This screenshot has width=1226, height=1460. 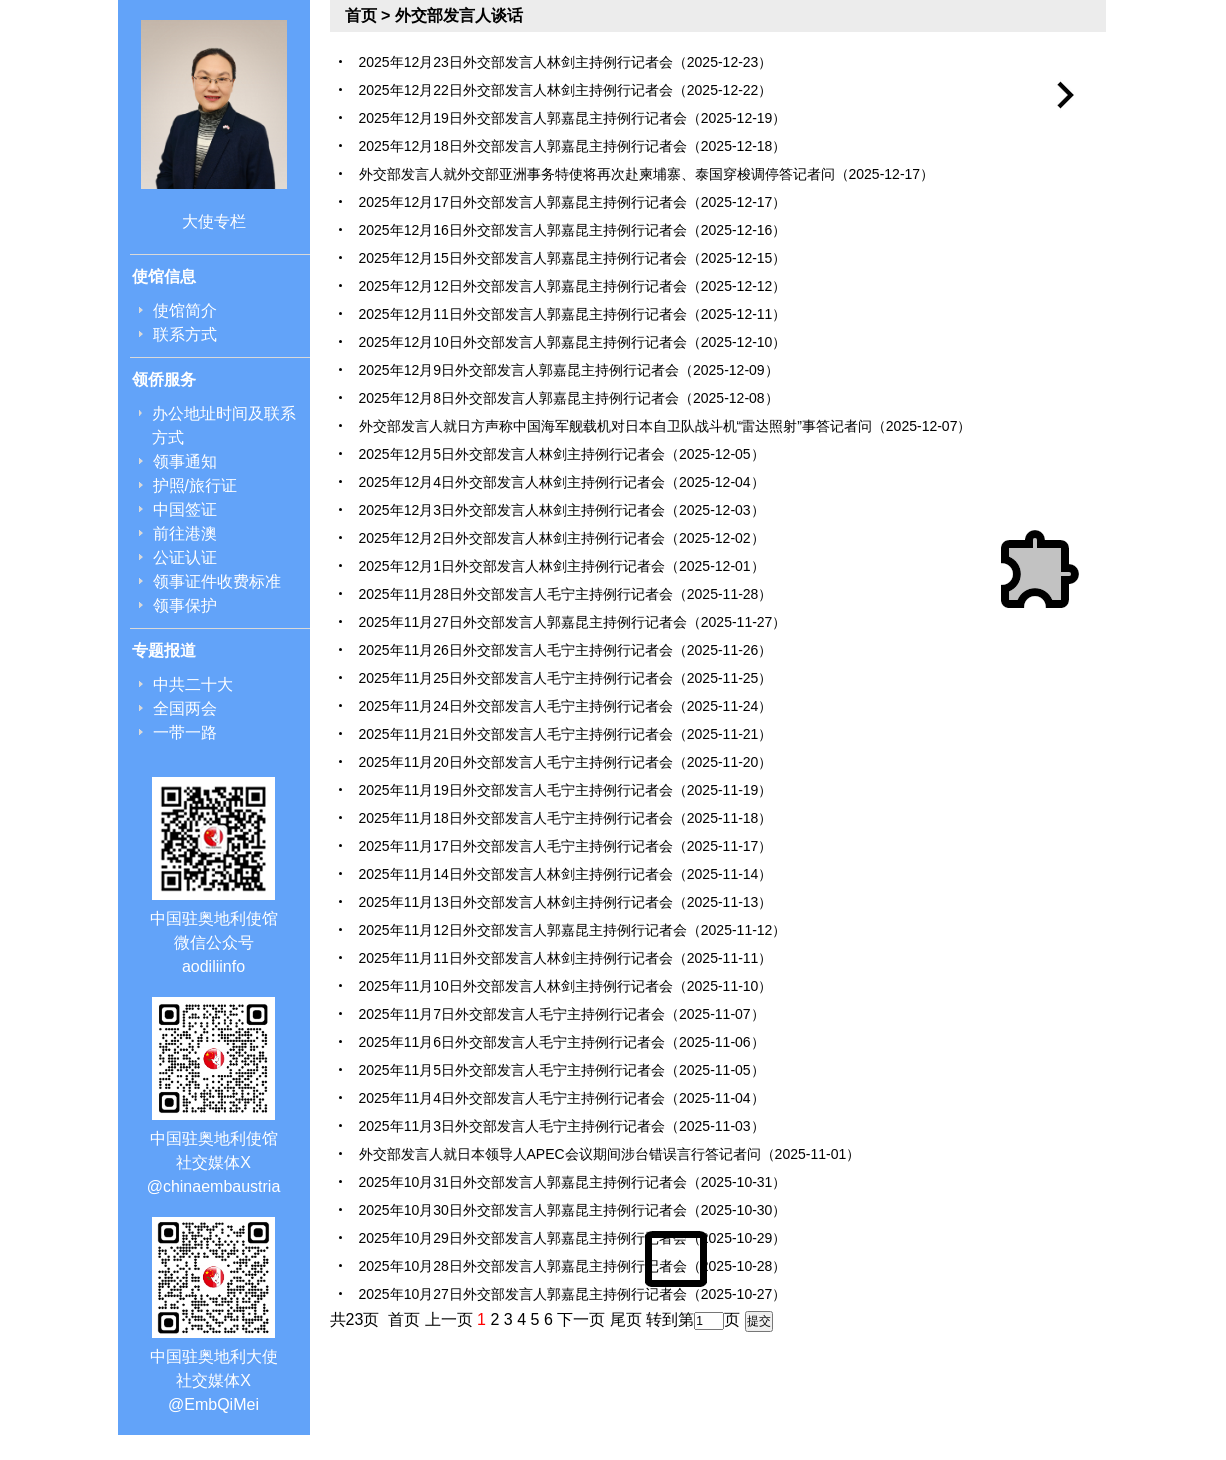 What do you see at coordinates (1065, 95) in the screenshot?
I see `go to next item or page` at bounding box center [1065, 95].